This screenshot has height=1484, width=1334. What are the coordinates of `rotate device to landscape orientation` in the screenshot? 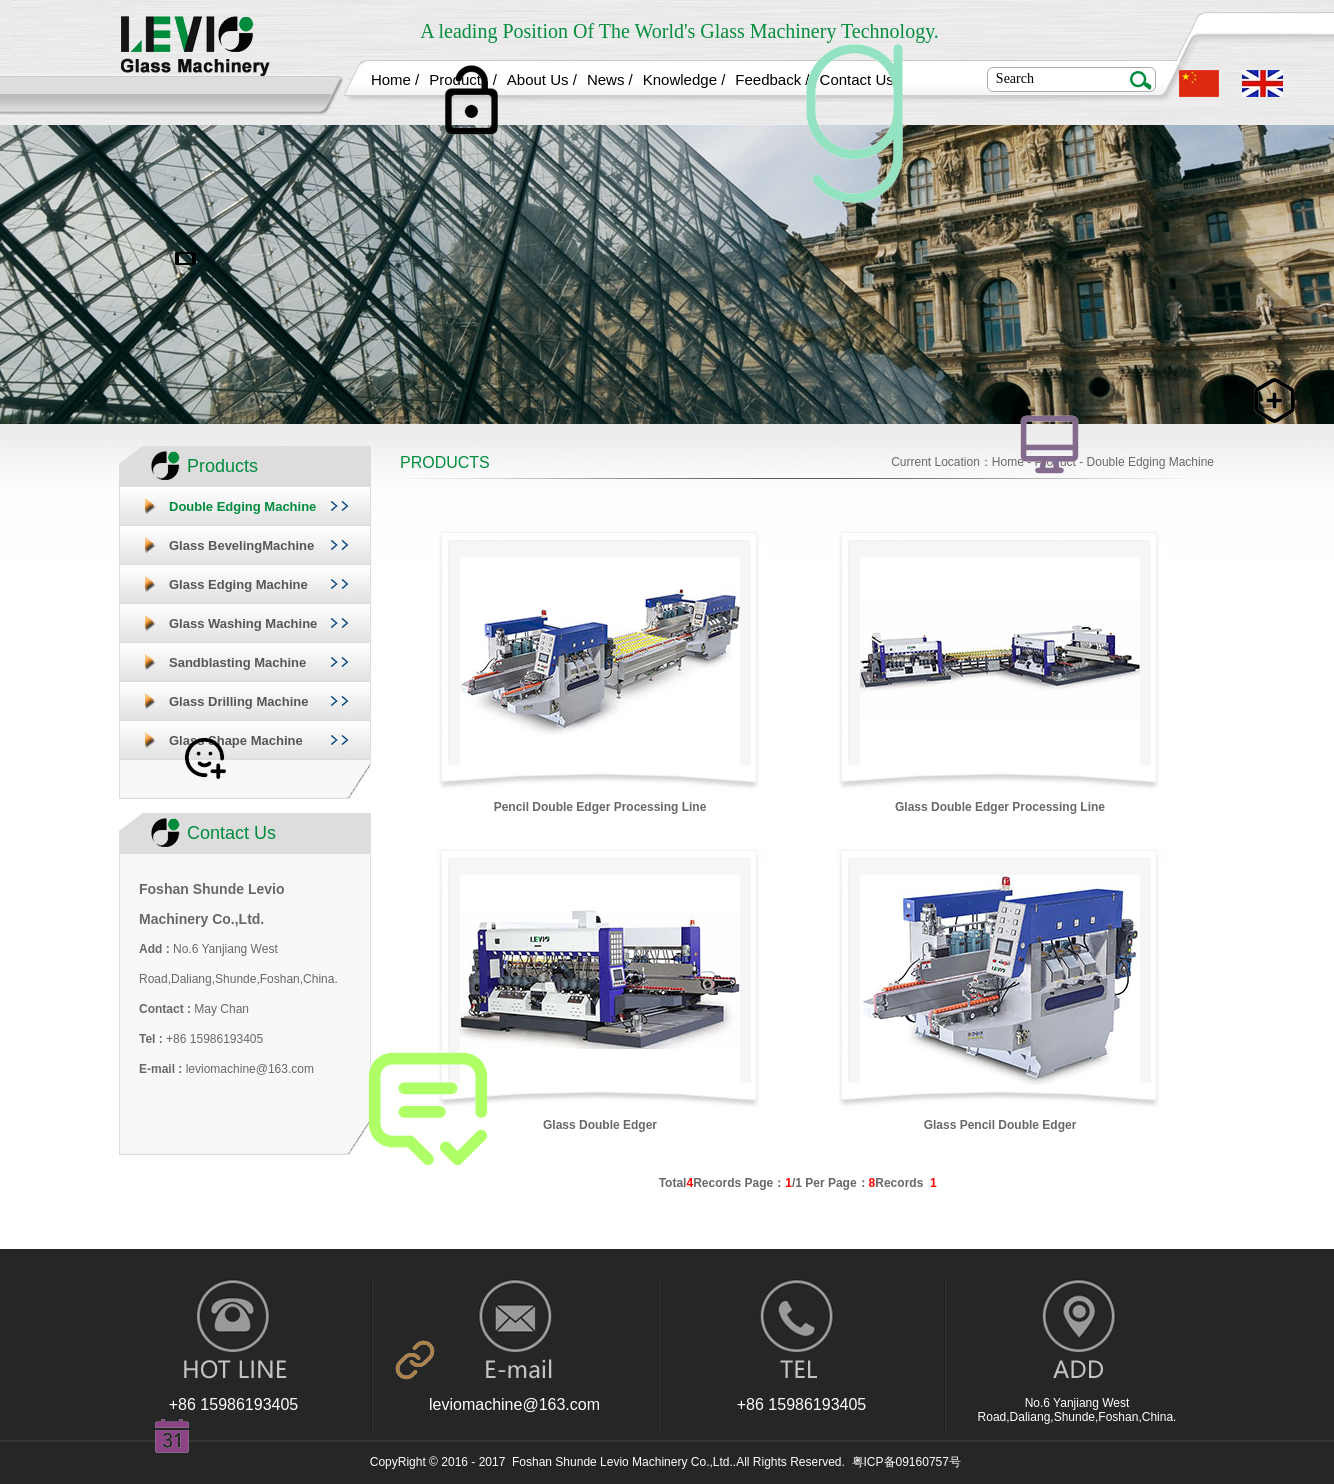 It's located at (185, 258).